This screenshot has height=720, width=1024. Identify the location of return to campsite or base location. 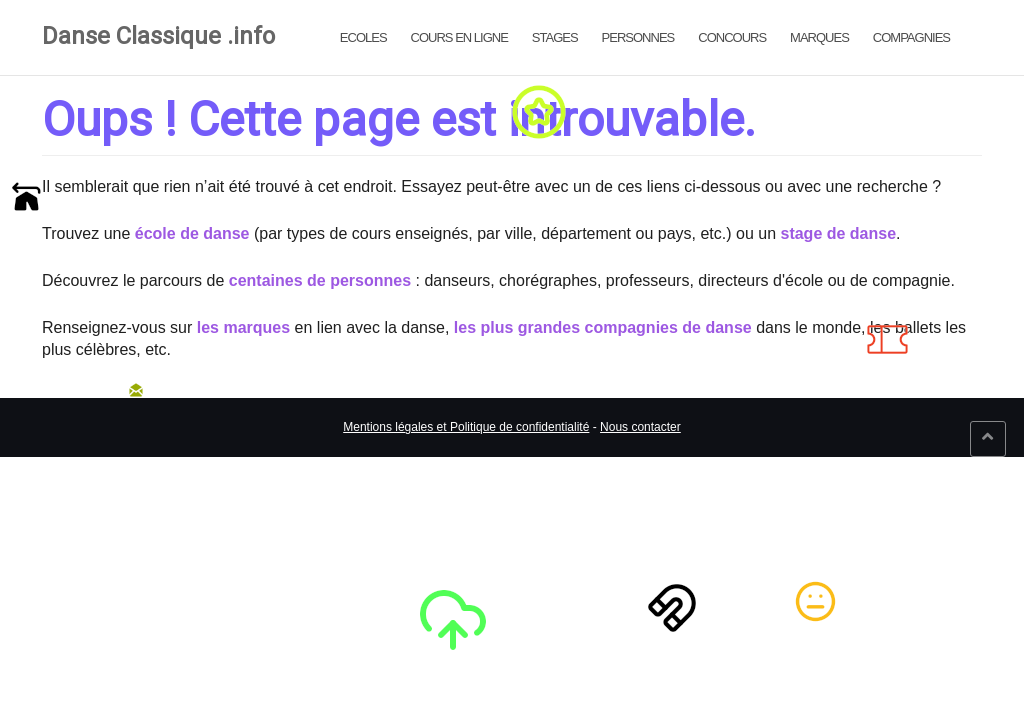
(26, 196).